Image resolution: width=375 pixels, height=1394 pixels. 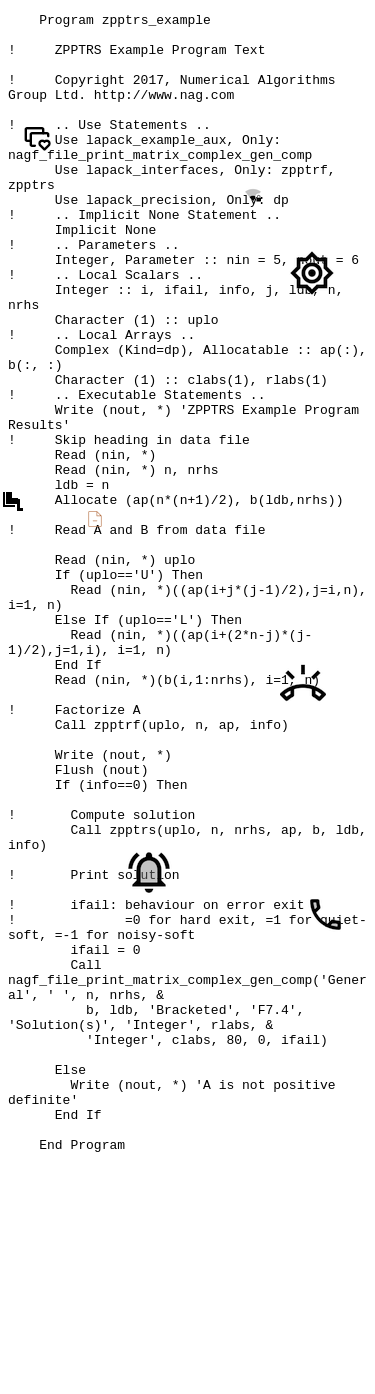 I want to click on adjust screen brightness, so click(x=312, y=273).